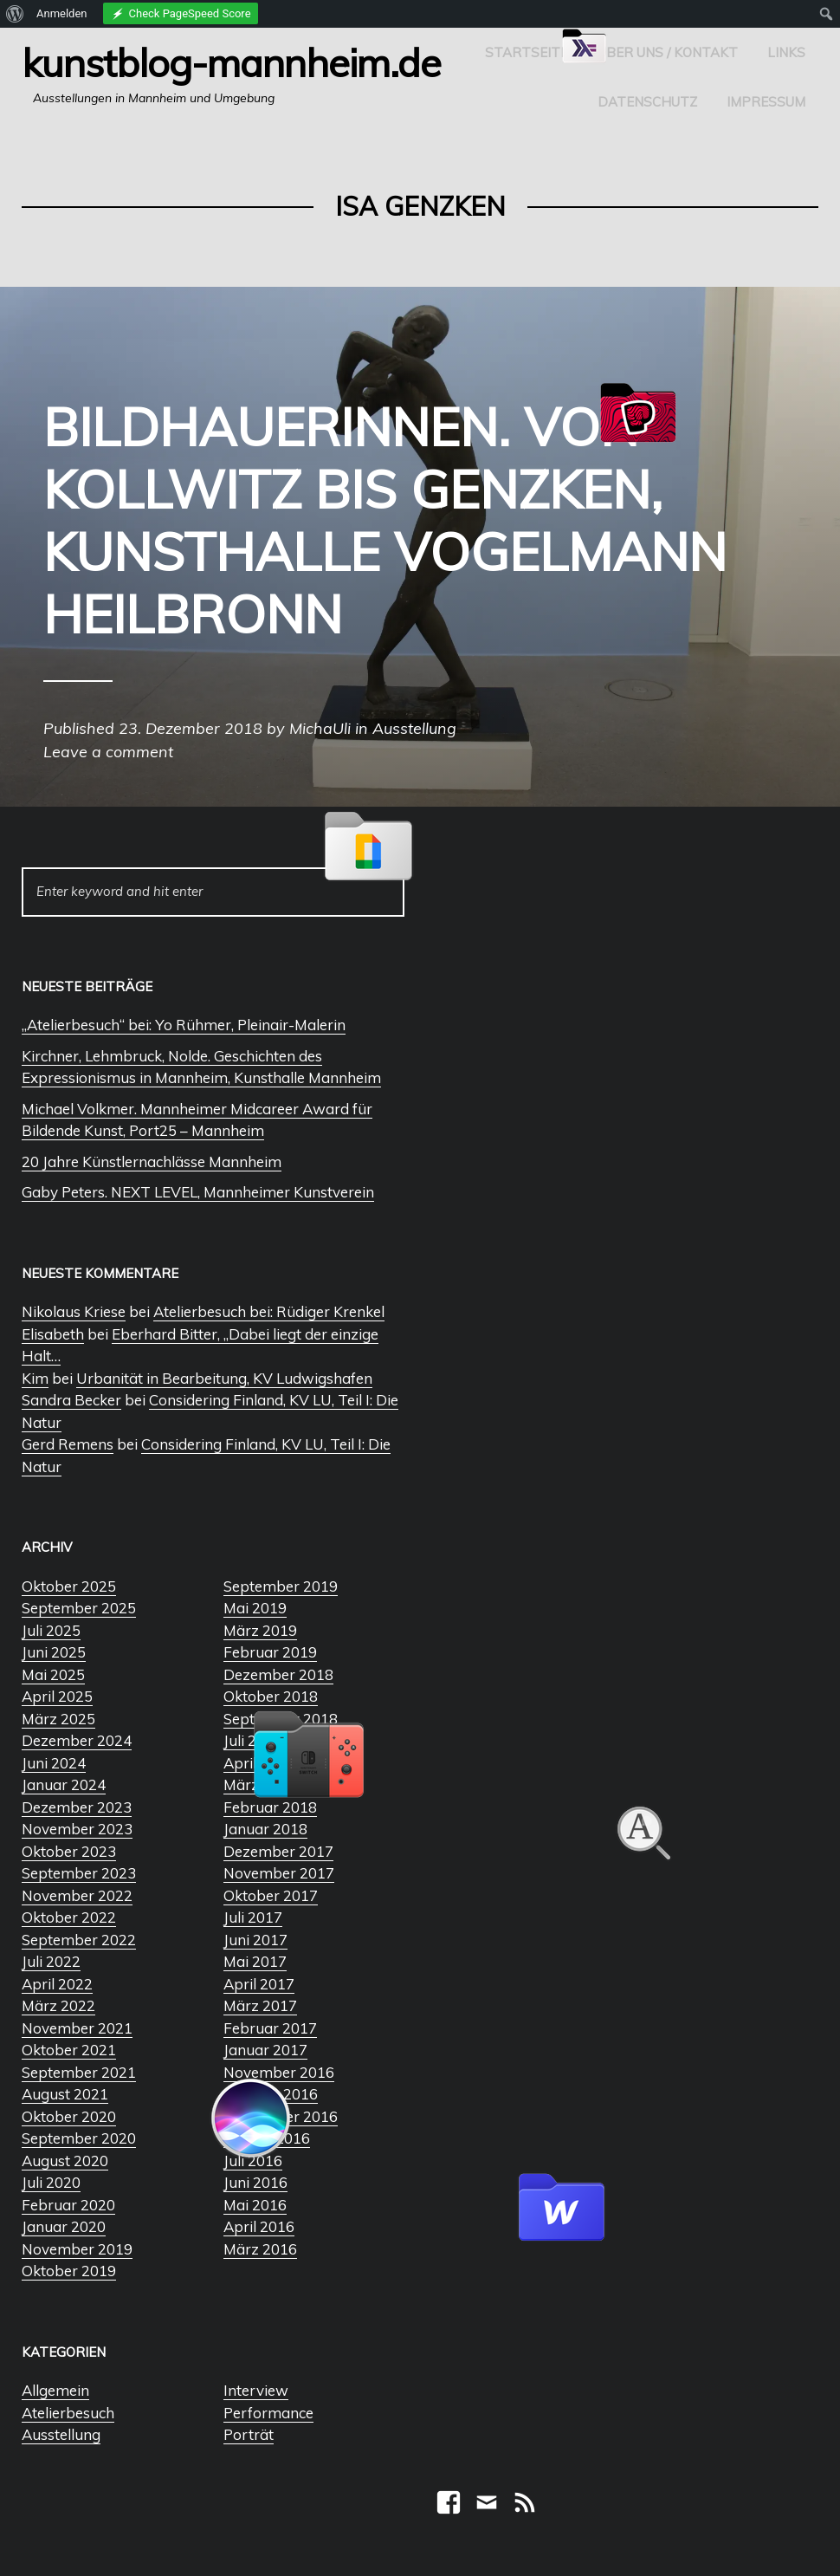 The width and height of the screenshot is (840, 2576). What do you see at coordinates (637, 414) in the screenshot?
I see `open PewDiePie-themed content folder` at bounding box center [637, 414].